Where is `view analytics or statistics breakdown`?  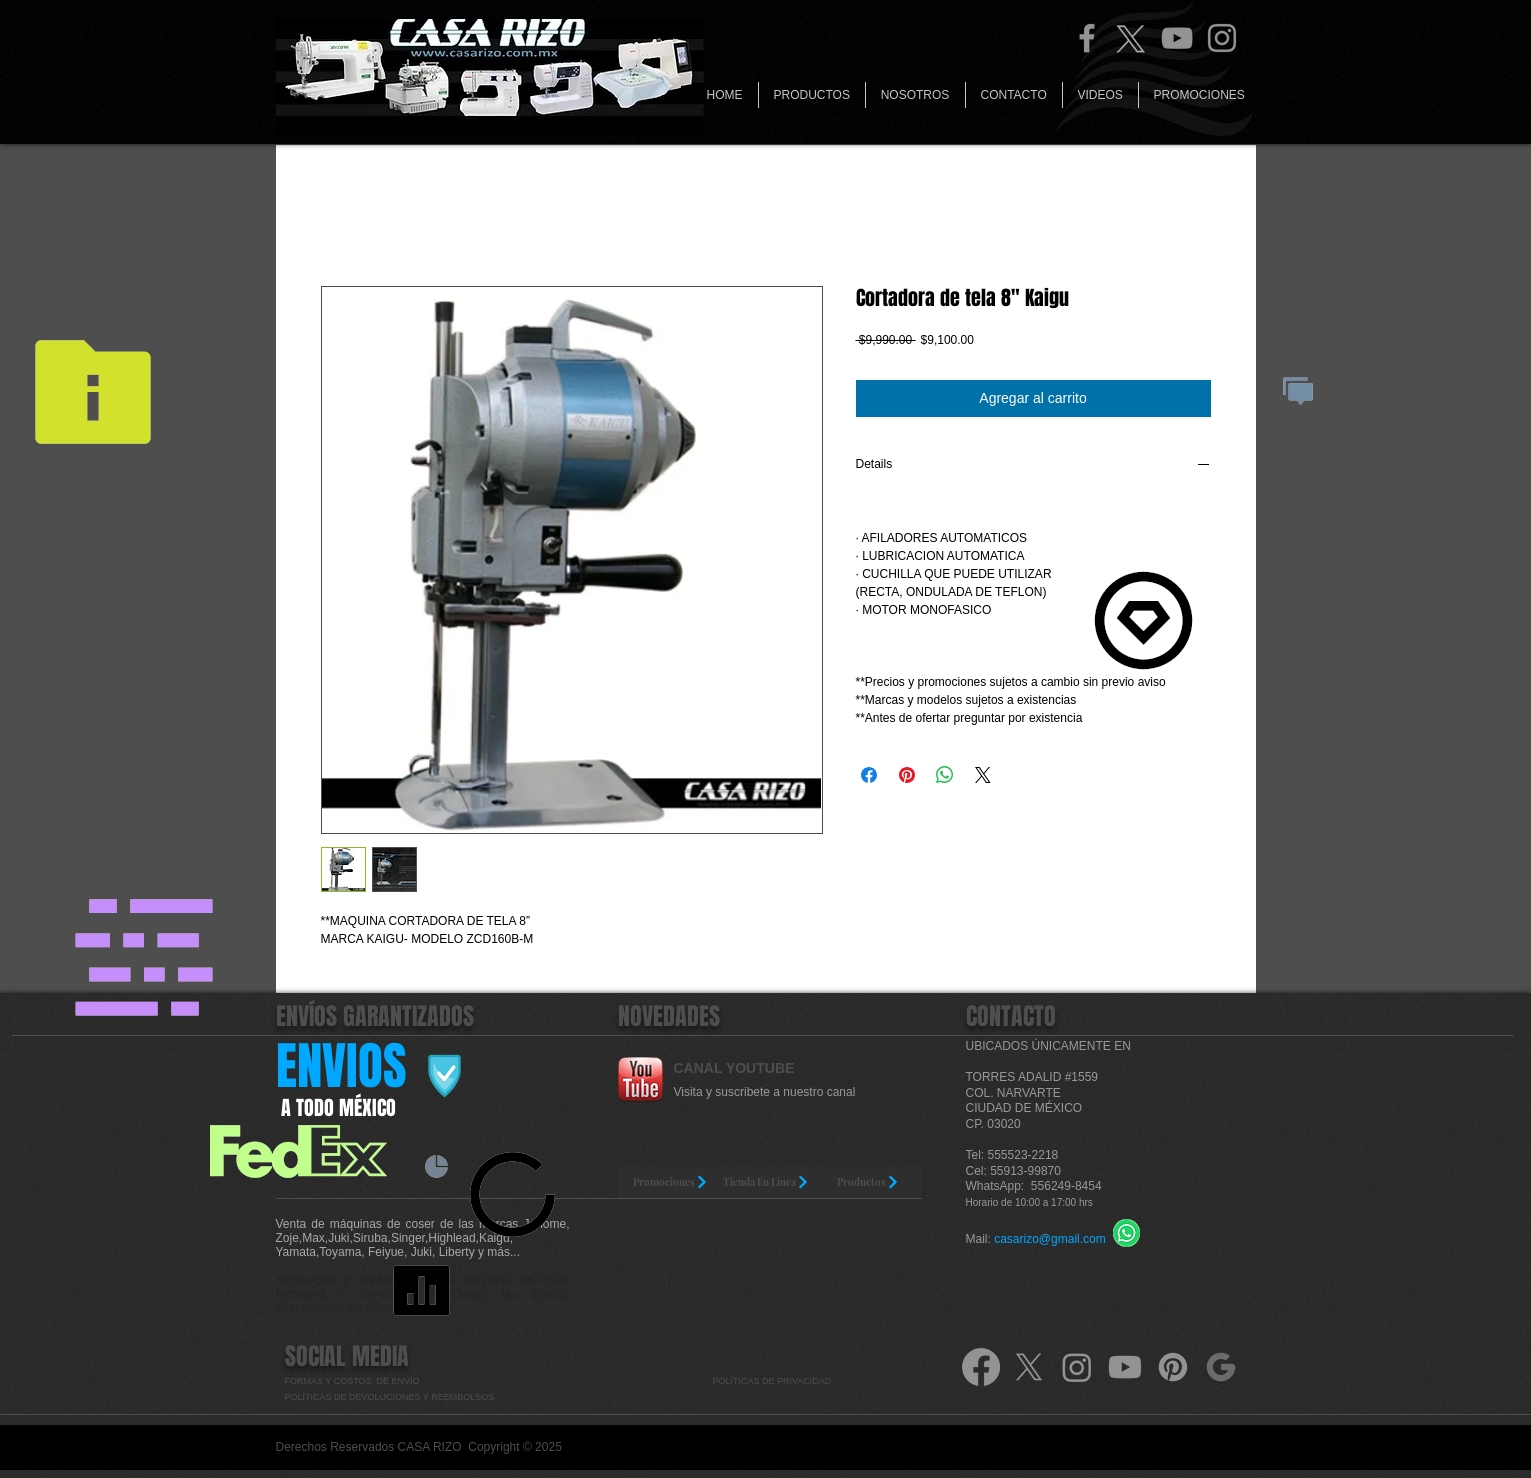
view analytics or statistics breakdown is located at coordinates (436, 1166).